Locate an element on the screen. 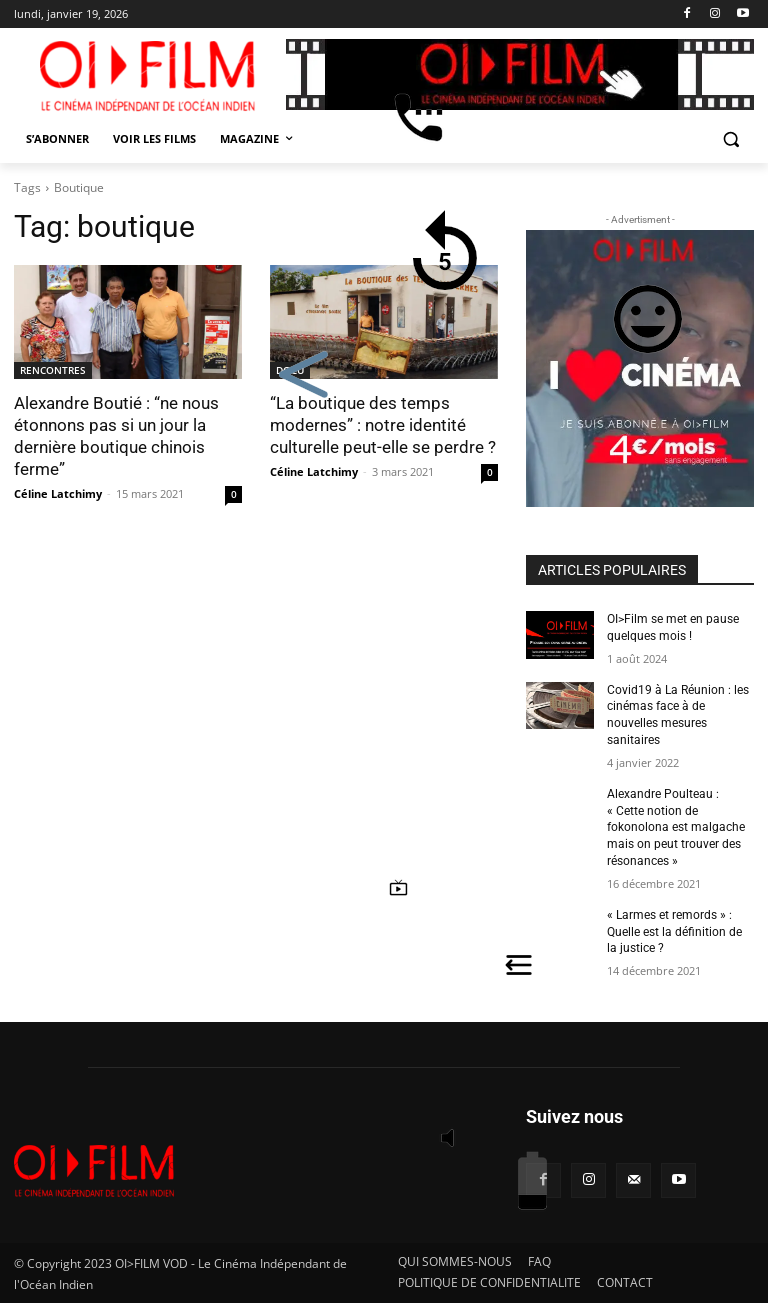 The width and height of the screenshot is (768, 1303). access phone or call settings is located at coordinates (418, 117).